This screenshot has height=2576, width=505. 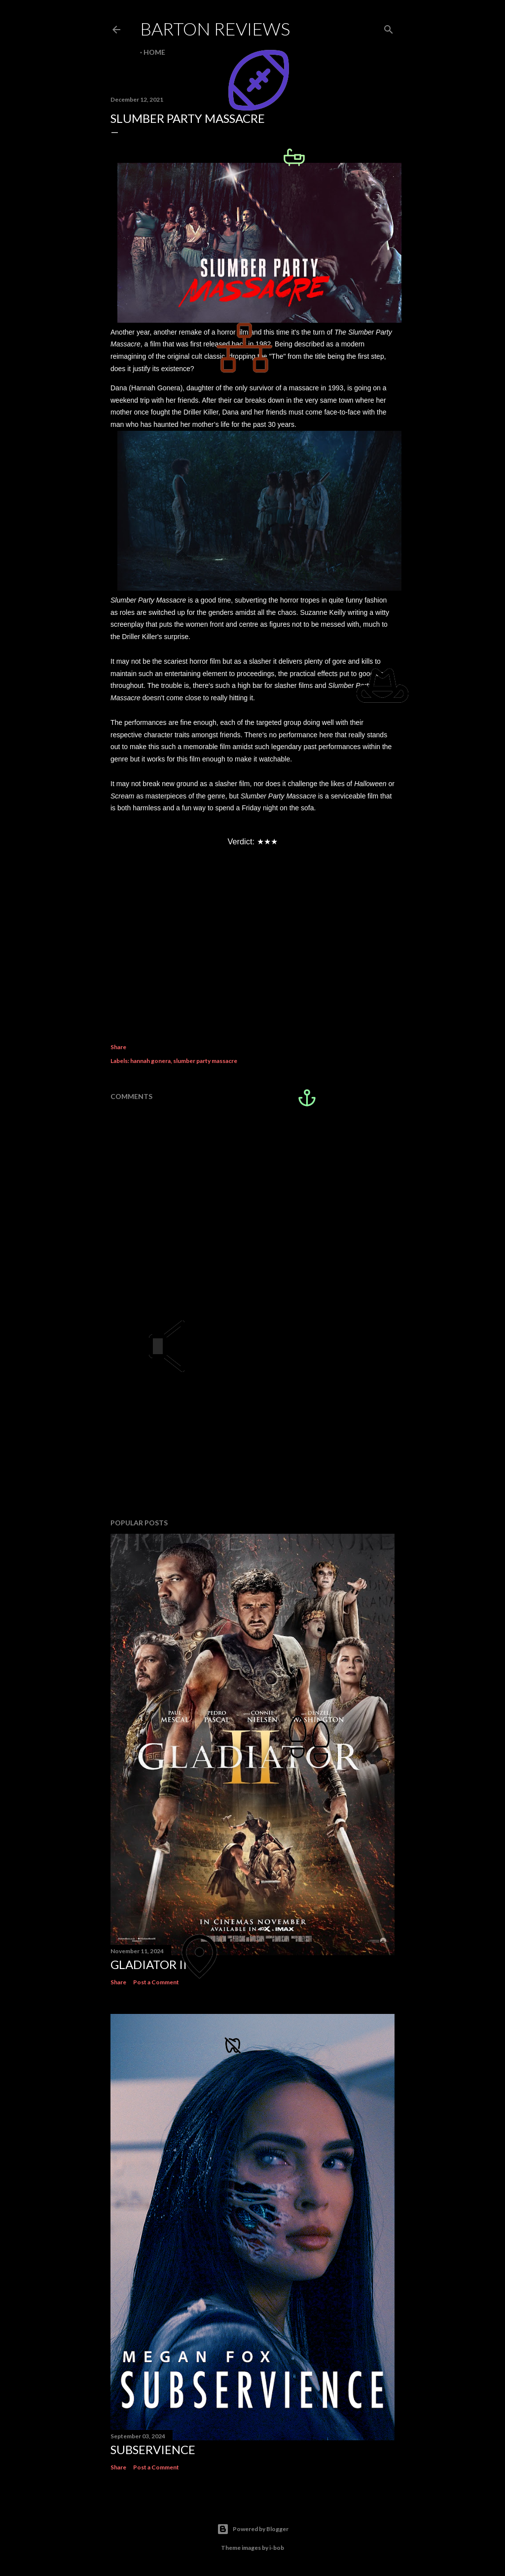 What do you see at coordinates (382, 687) in the screenshot?
I see `select cowboy hat avatar or profile icon` at bounding box center [382, 687].